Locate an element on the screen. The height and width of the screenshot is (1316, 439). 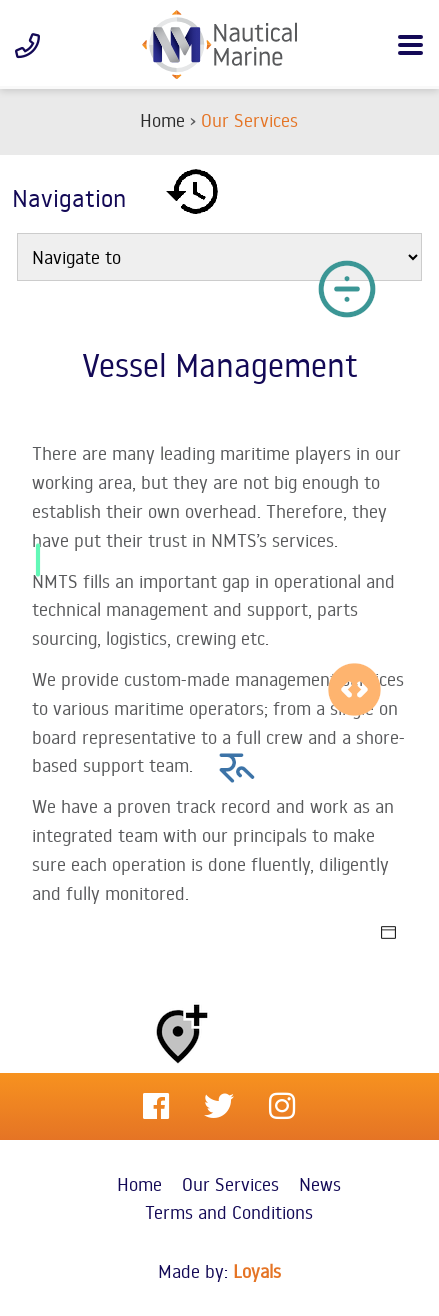
vertical divider or separator between UI elements is located at coordinates (38, 560).